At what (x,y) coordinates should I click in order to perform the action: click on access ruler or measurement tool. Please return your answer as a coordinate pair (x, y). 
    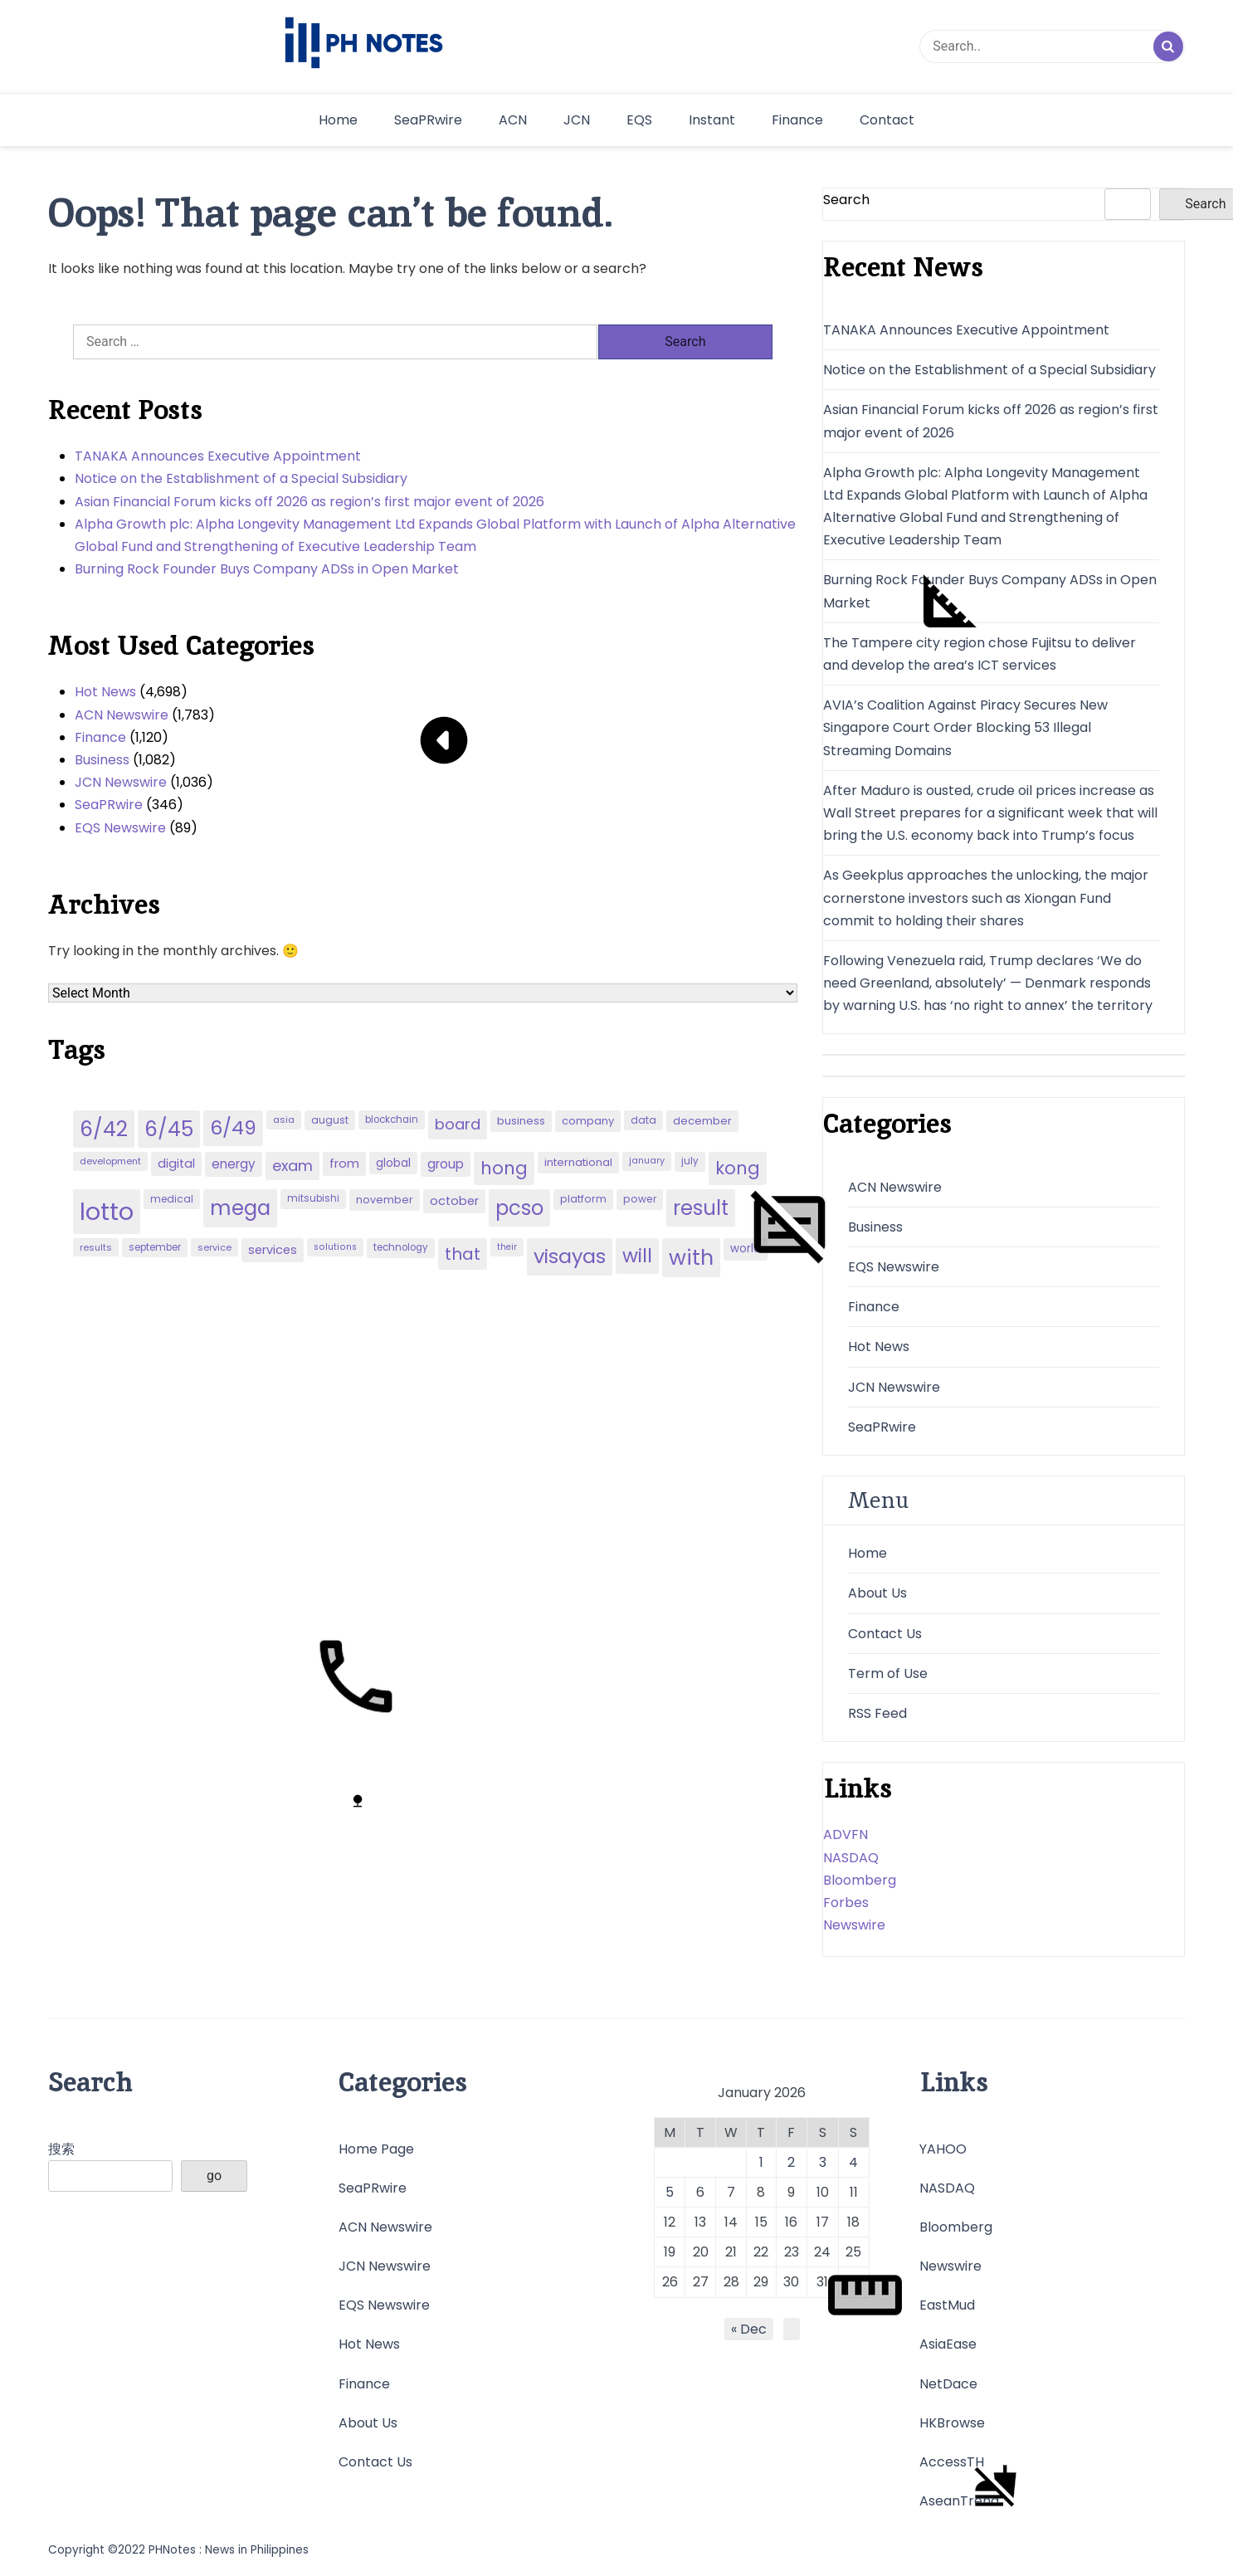
    Looking at the image, I should click on (865, 2295).